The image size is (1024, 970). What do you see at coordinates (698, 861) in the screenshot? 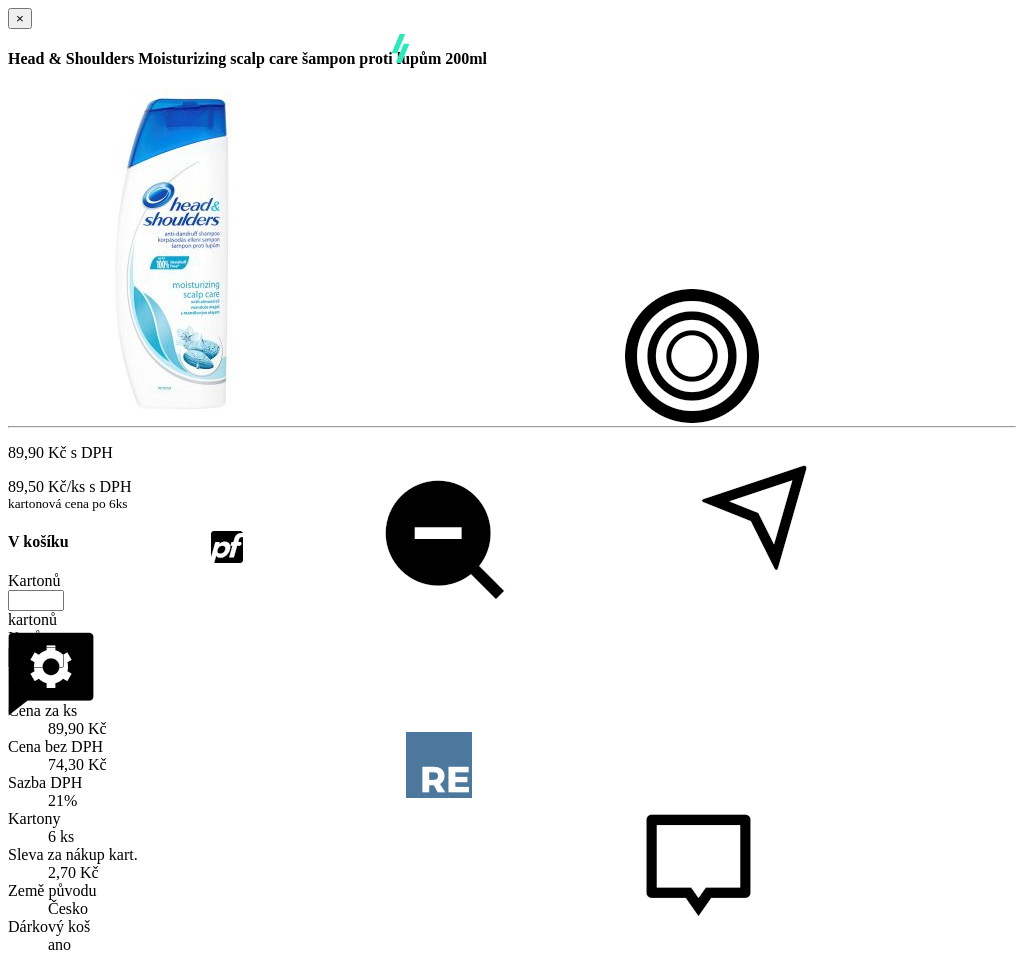
I see `open chat or messaging` at bounding box center [698, 861].